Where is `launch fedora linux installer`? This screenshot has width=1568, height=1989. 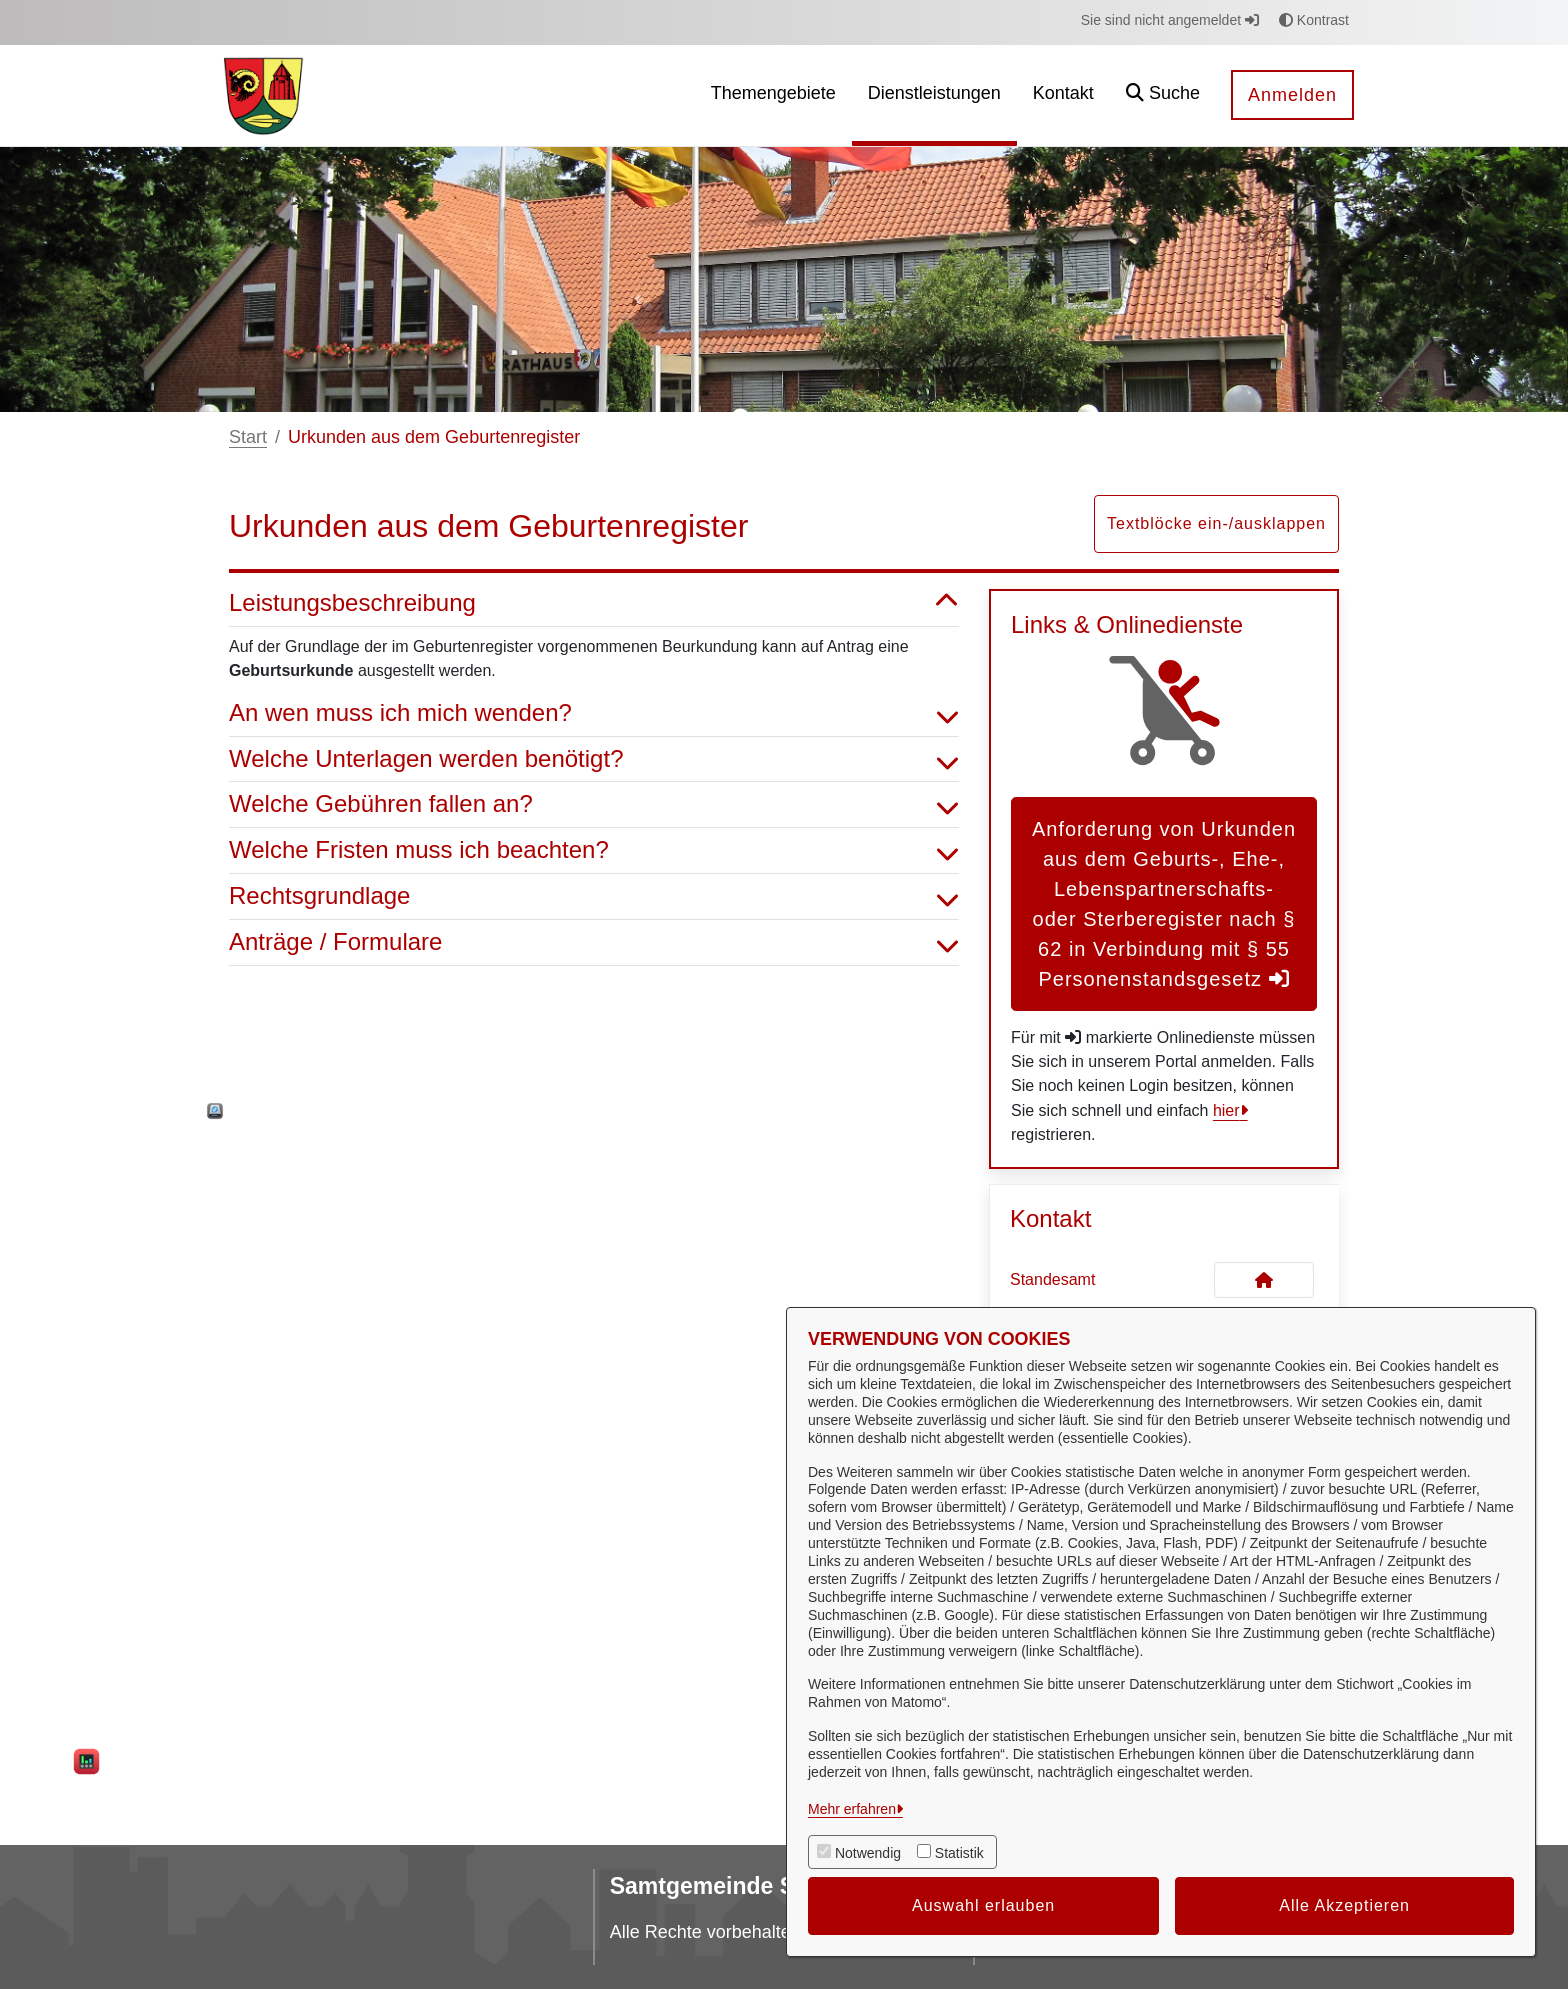
launch fedora linux installer is located at coordinates (215, 1111).